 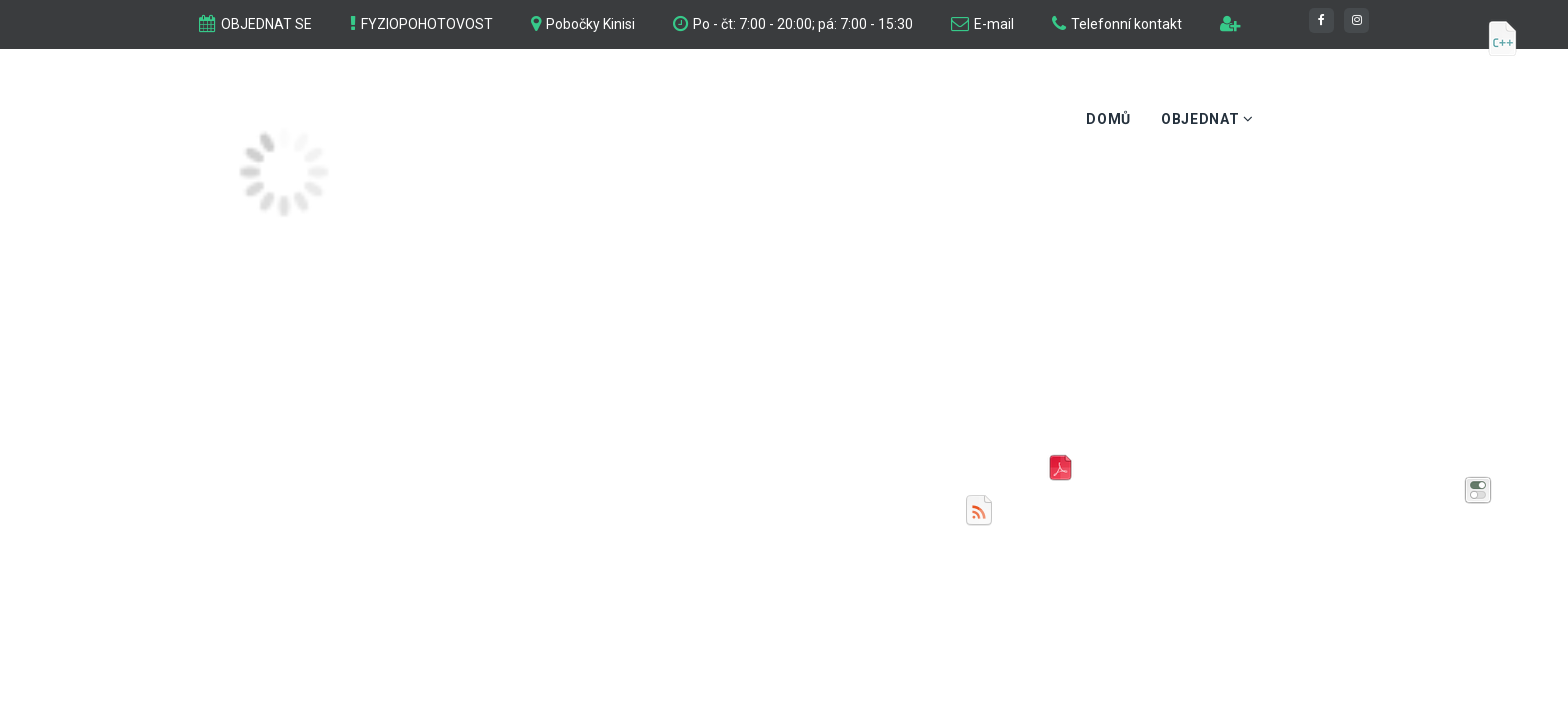 I want to click on open desktop preferences or settings, so click(x=1478, y=490).